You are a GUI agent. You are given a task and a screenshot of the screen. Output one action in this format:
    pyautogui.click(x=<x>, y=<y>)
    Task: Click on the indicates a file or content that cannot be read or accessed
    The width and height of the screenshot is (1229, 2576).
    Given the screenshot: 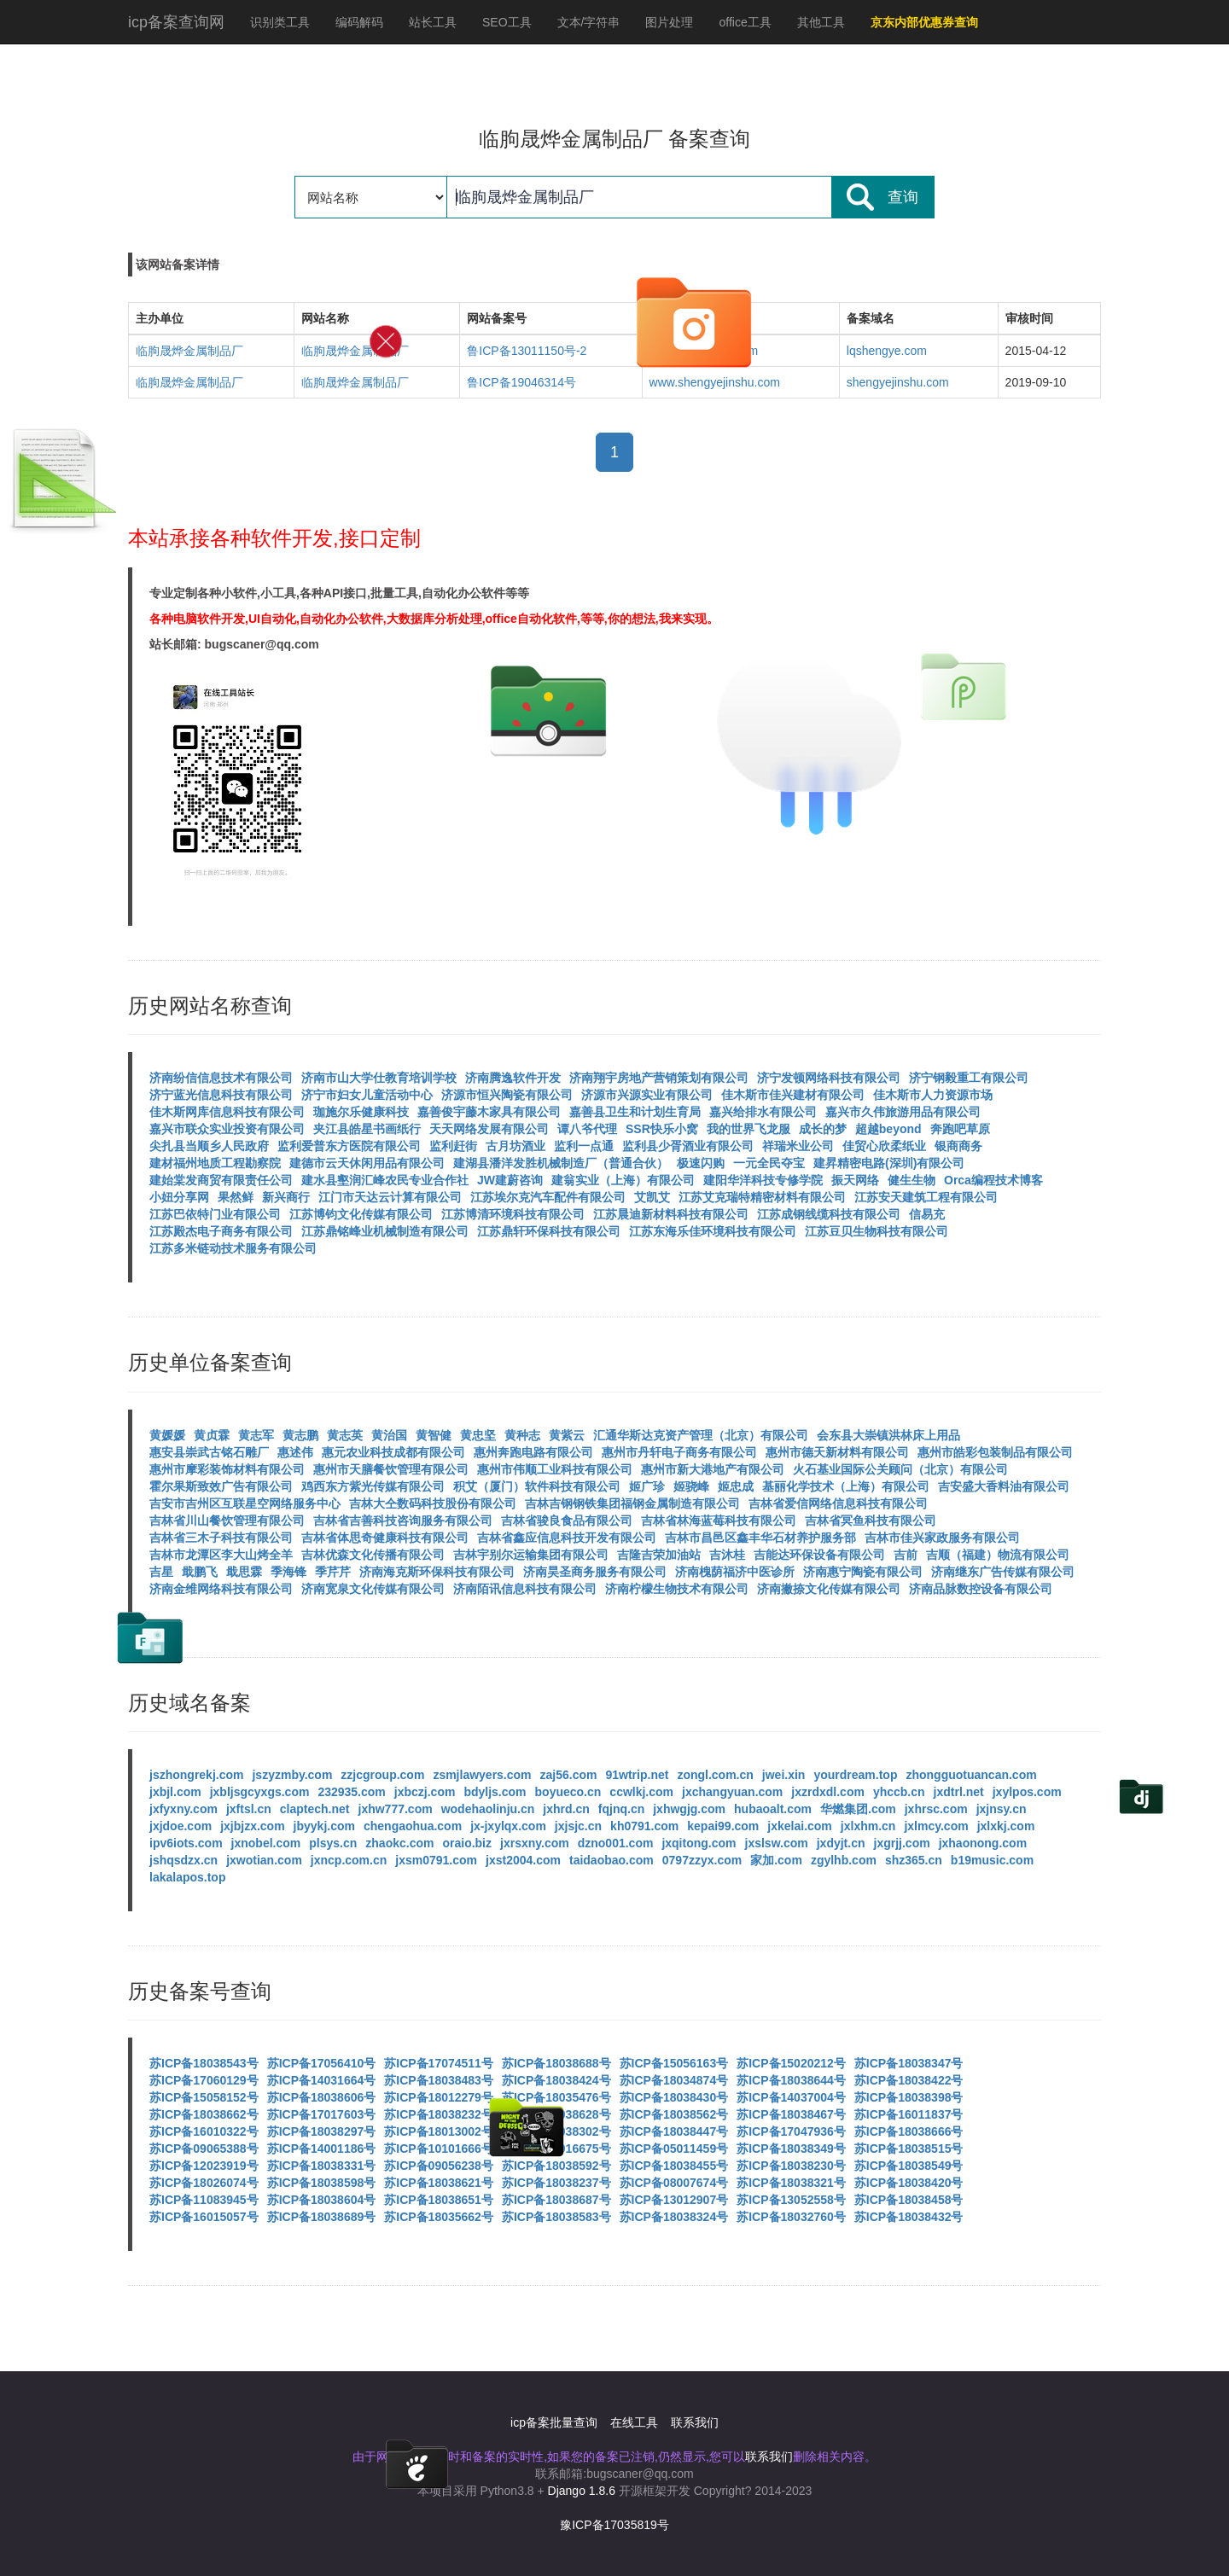 What is the action you would take?
    pyautogui.click(x=386, y=341)
    